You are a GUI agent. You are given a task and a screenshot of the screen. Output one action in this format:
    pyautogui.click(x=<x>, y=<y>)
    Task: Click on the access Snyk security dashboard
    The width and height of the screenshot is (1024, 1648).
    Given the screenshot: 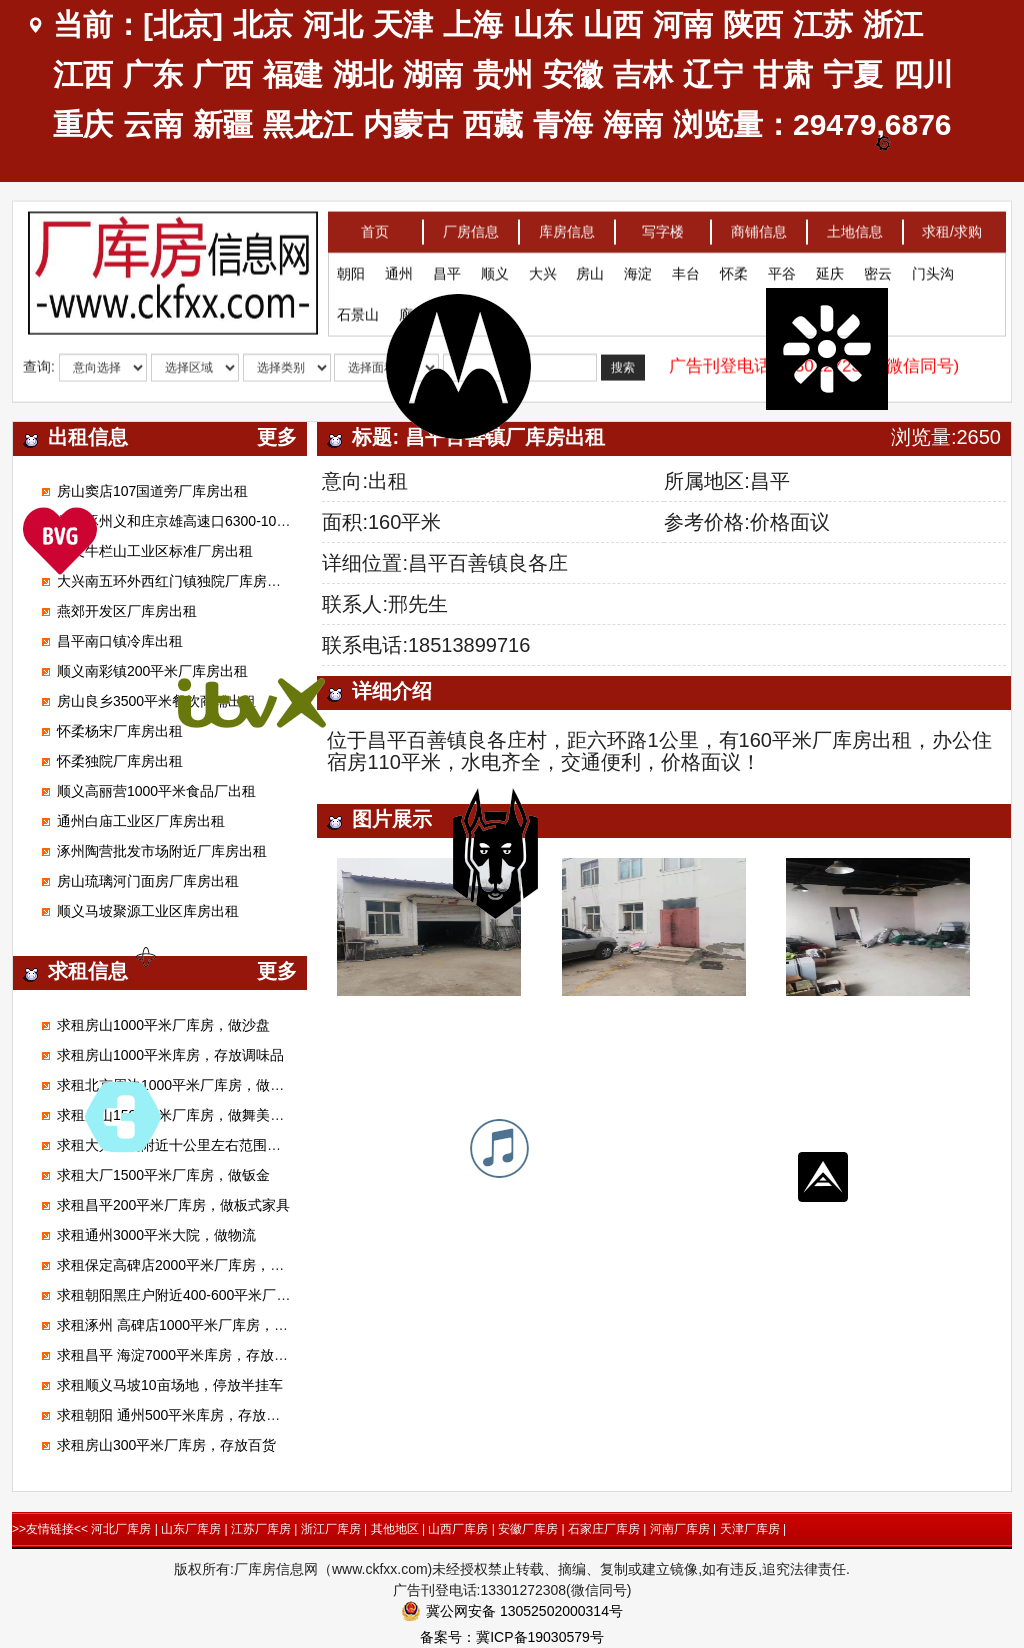 What is the action you would take?
    pyautogui.click(x=495, y=853)
    